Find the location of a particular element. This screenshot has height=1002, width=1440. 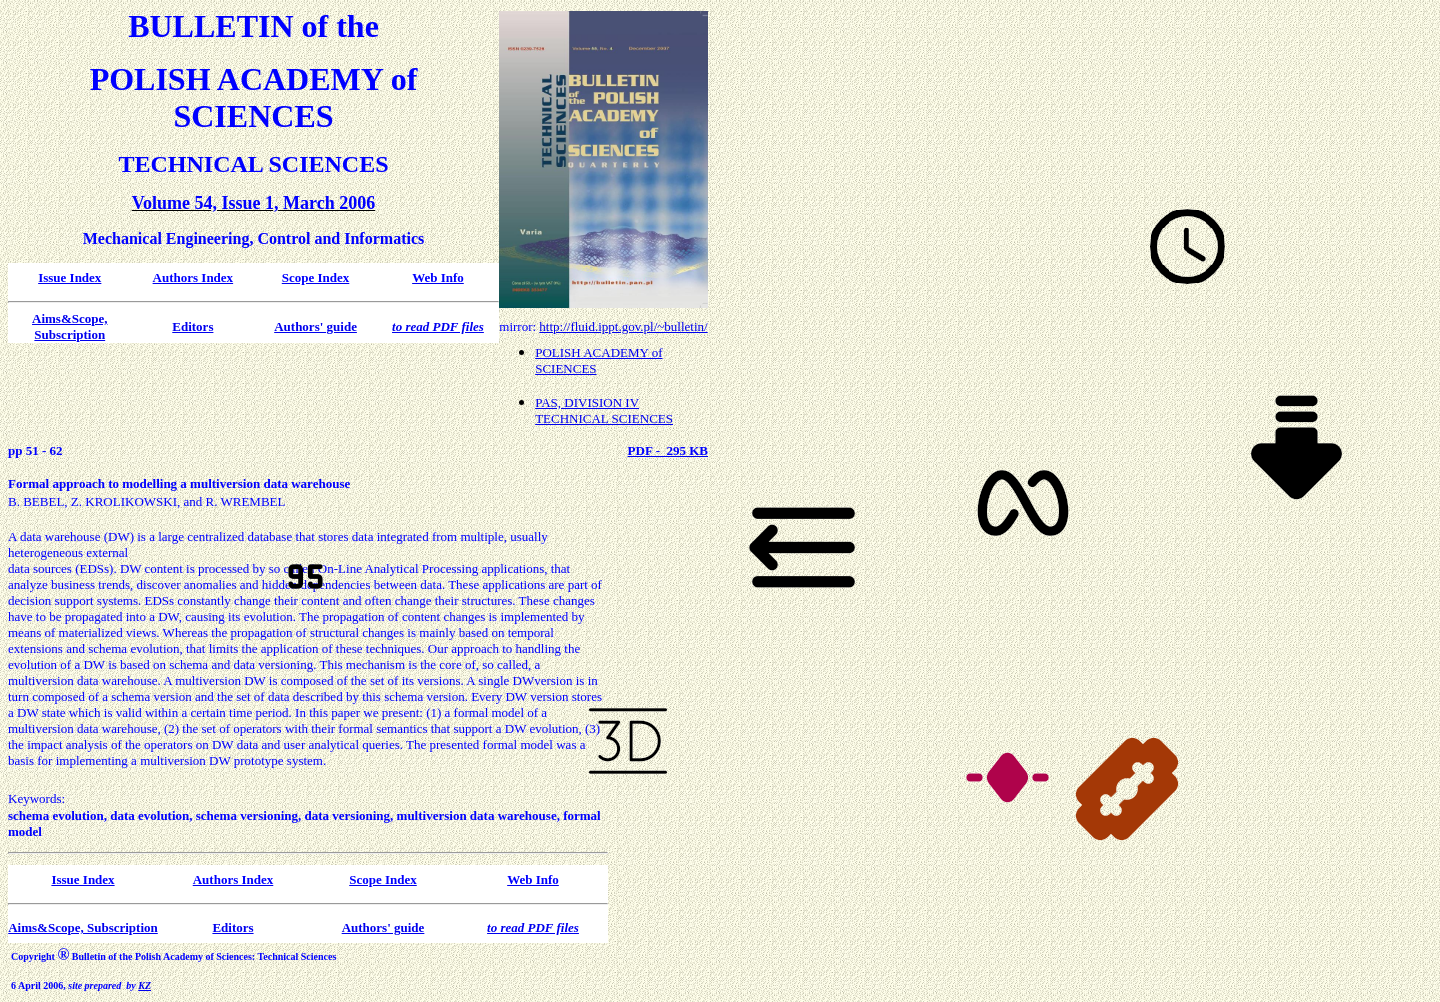

toggle 3D view mode is located at coordinates (628, 741).